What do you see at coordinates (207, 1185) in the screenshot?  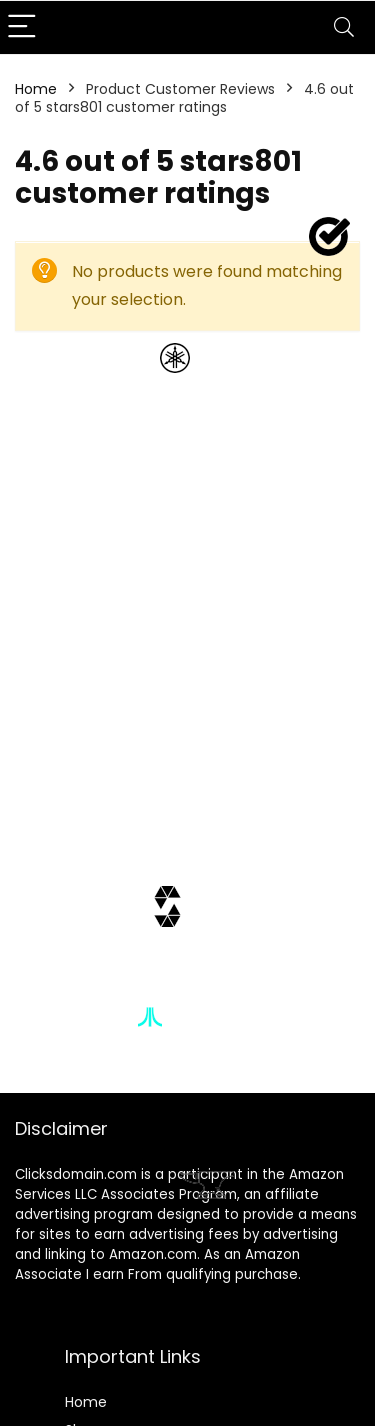 I see `conda-forge community package repository` at bounding box center [207, 1185].